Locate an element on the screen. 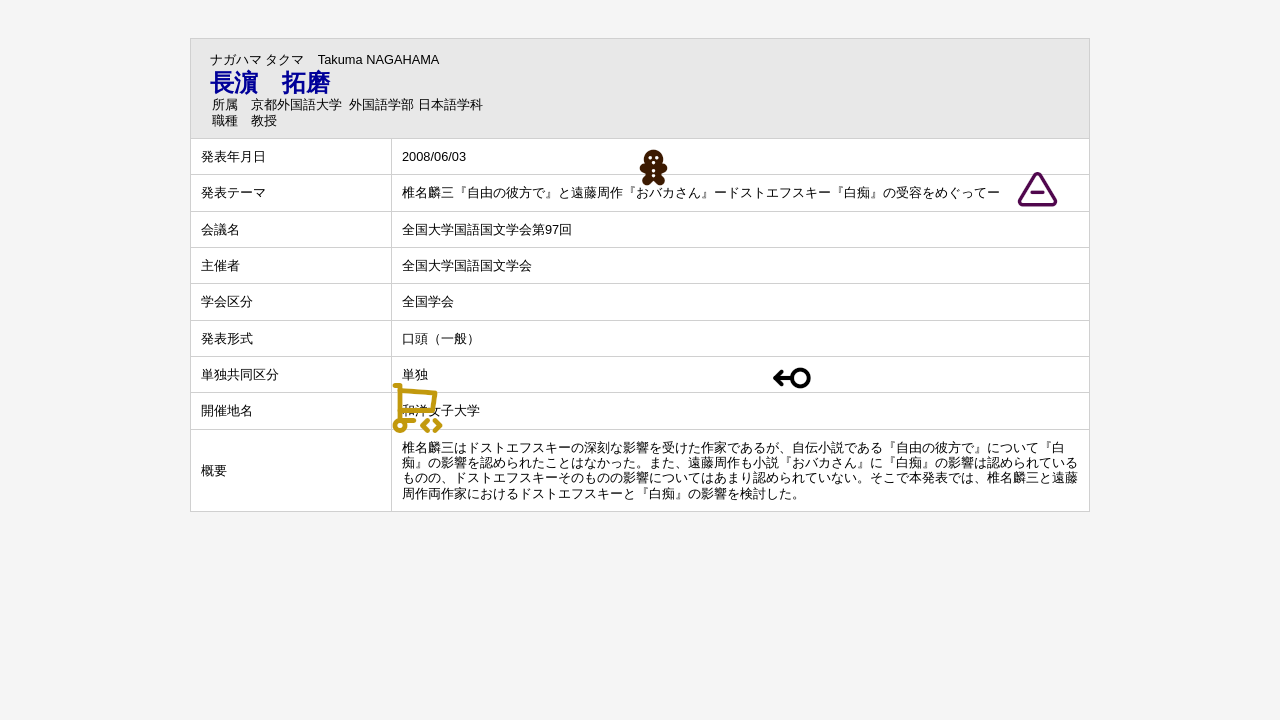 This screenshot has height=720, width=1280. reduce warning level or priority is located at coordinates (1037, 190).